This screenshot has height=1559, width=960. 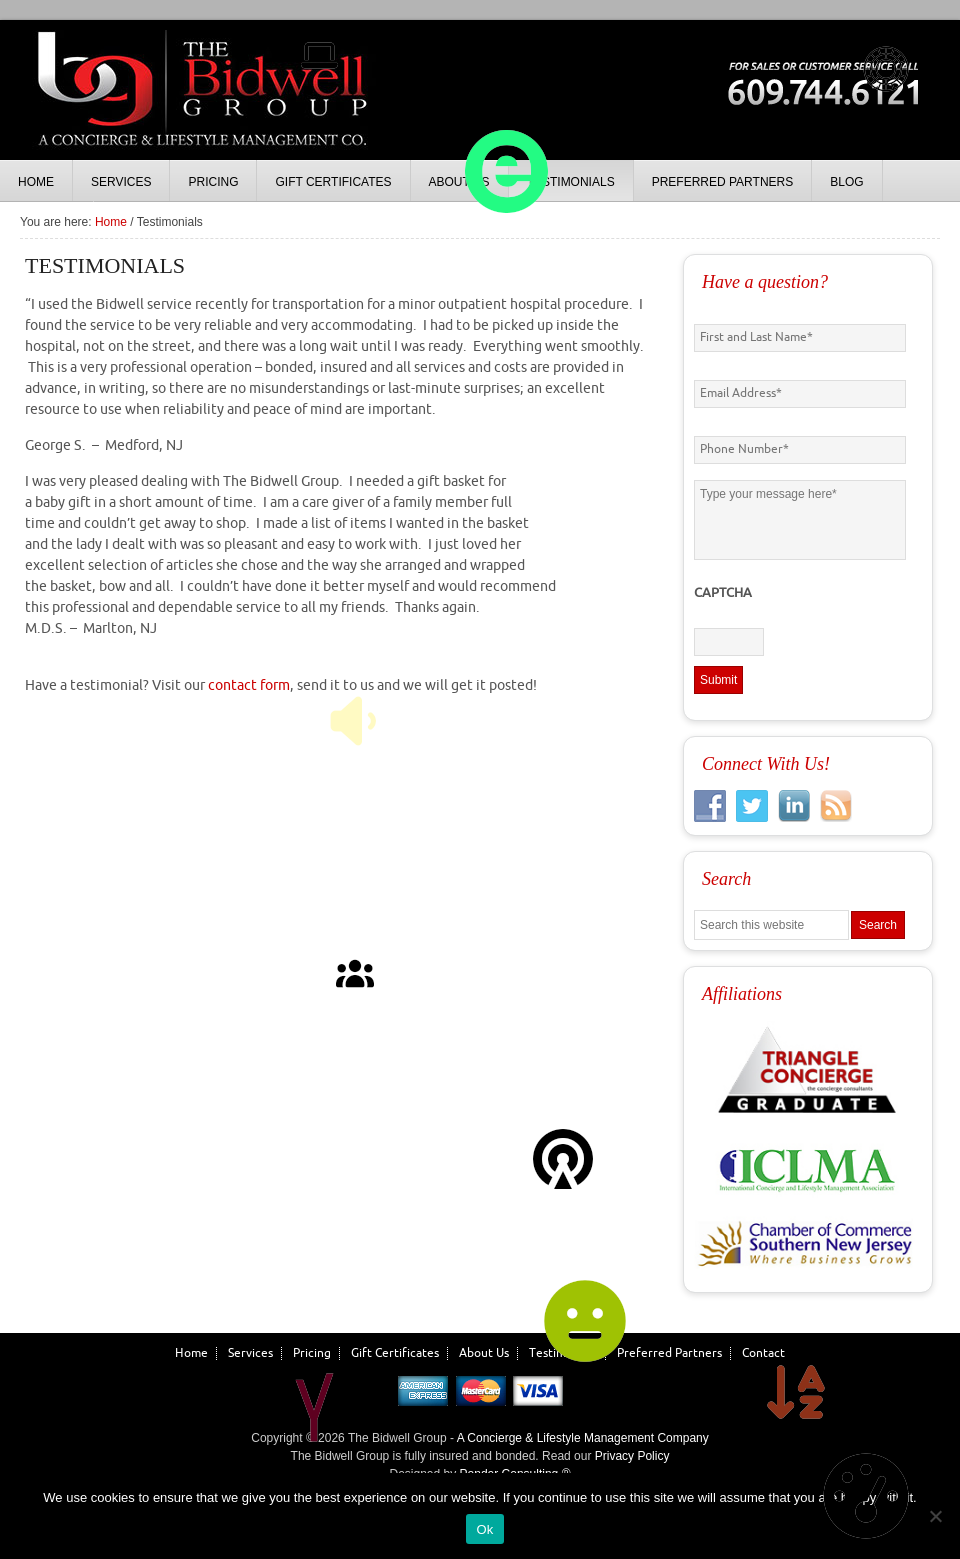 I want to click on Embarcadero Technologies company logo, so click(x=506, y=171).